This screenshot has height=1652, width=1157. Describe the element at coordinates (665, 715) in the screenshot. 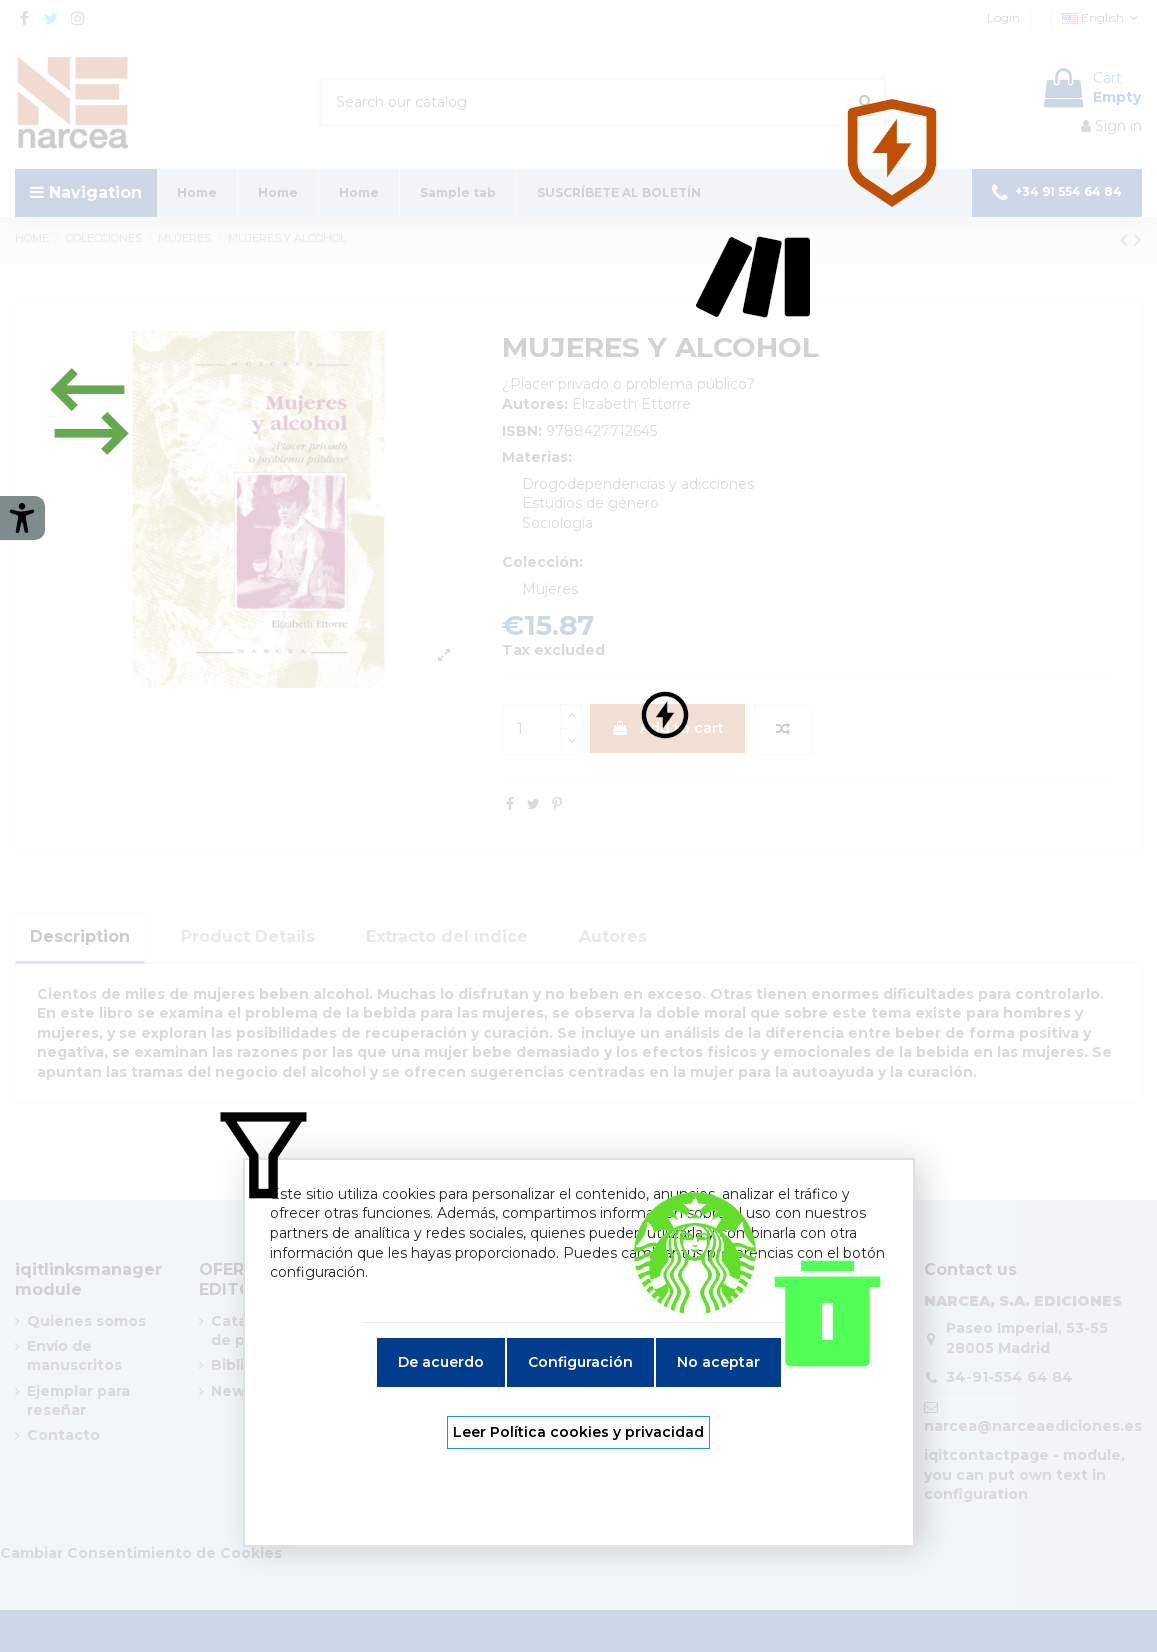

I see `play or access DVD media content` at that location.